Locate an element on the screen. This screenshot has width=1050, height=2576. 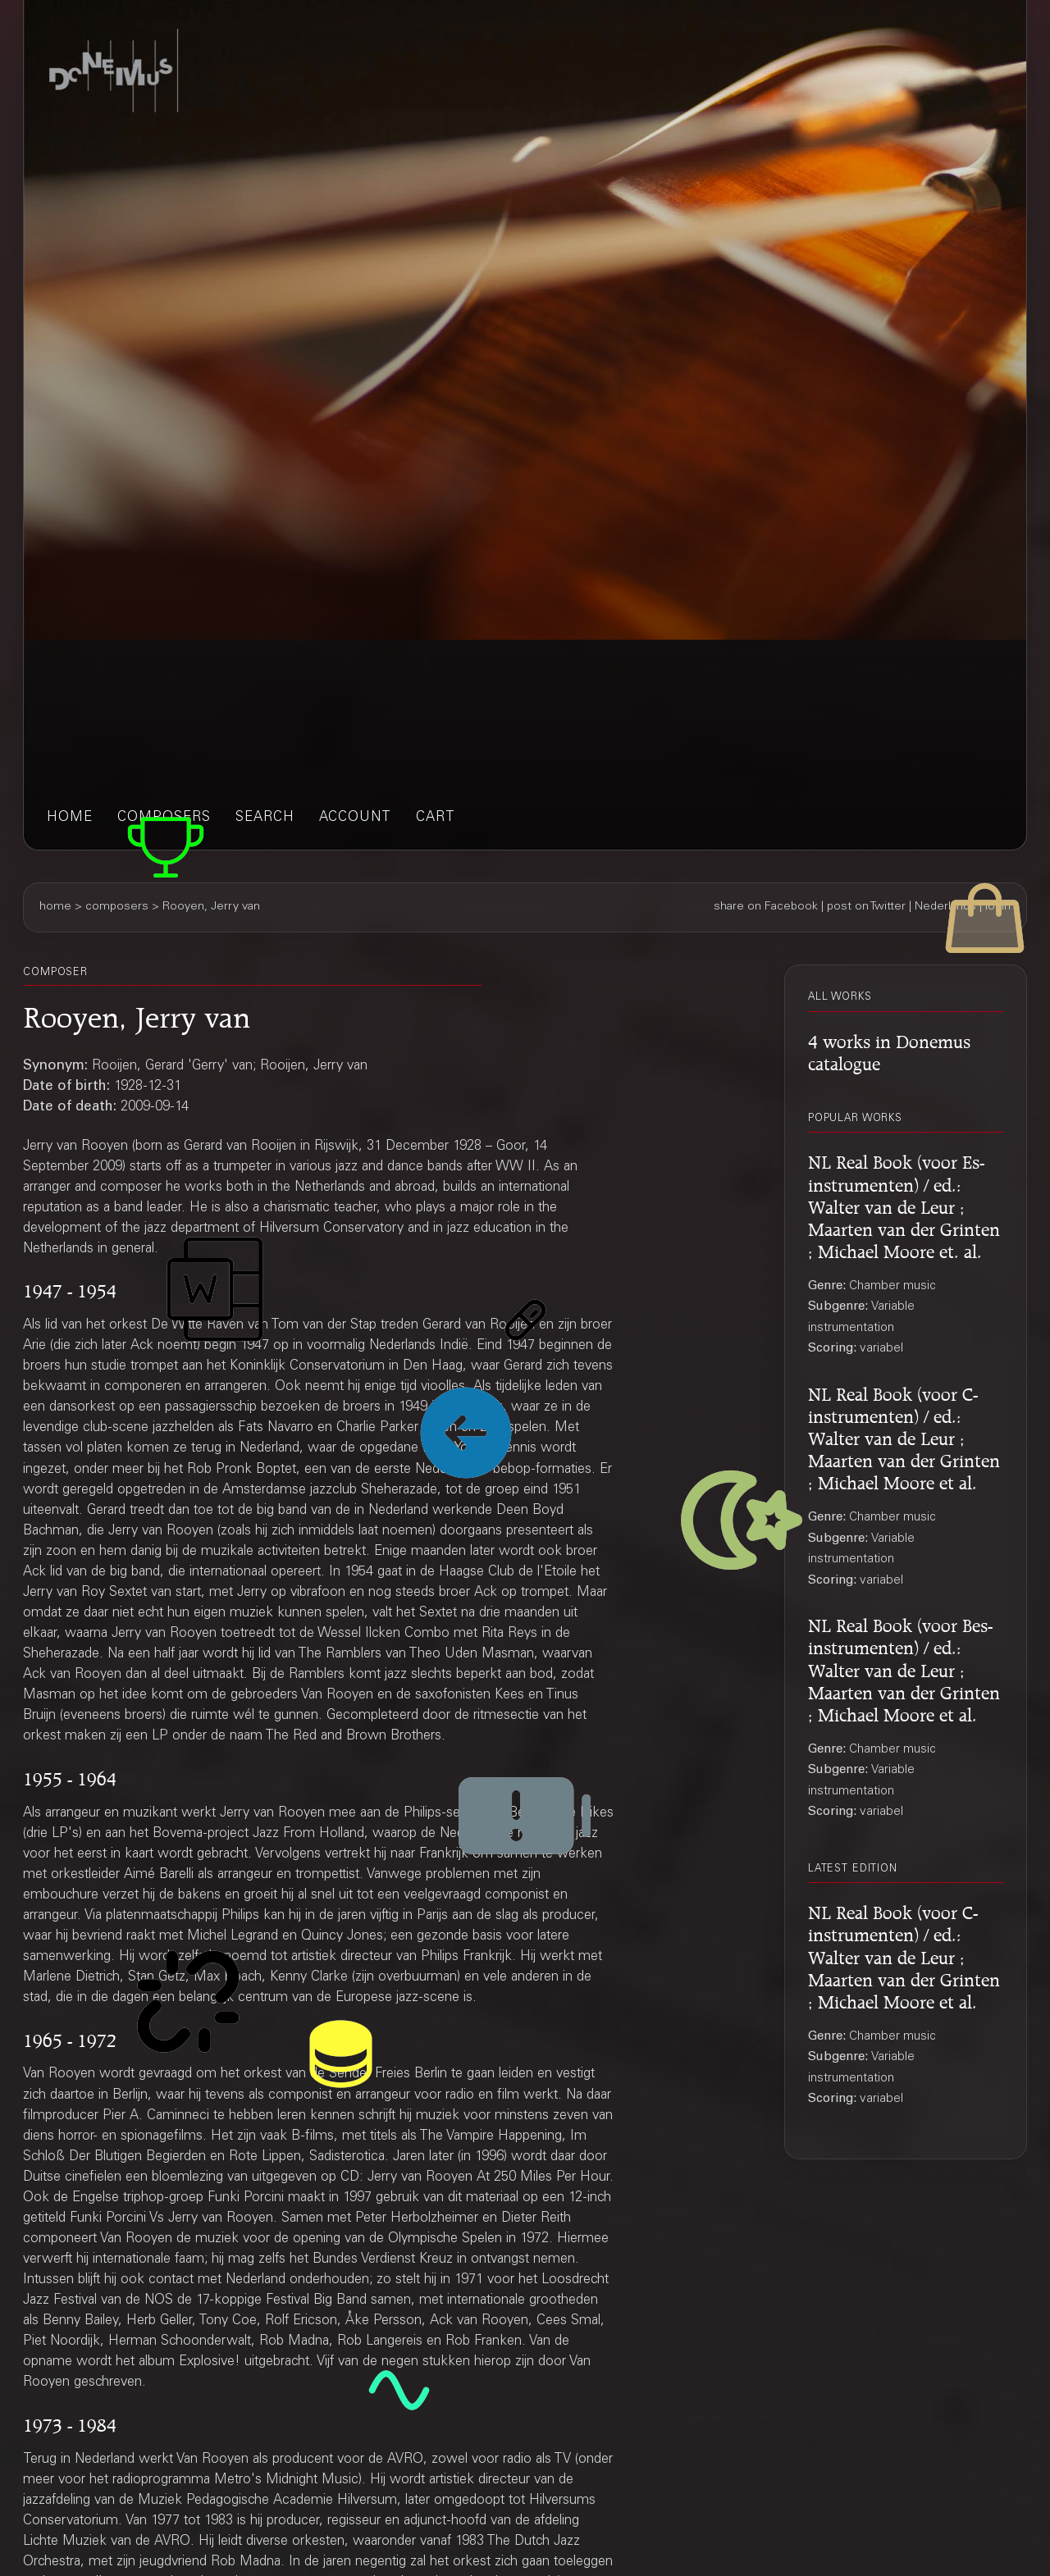
go back to the previous screen is located at coordinates (466, 1433).